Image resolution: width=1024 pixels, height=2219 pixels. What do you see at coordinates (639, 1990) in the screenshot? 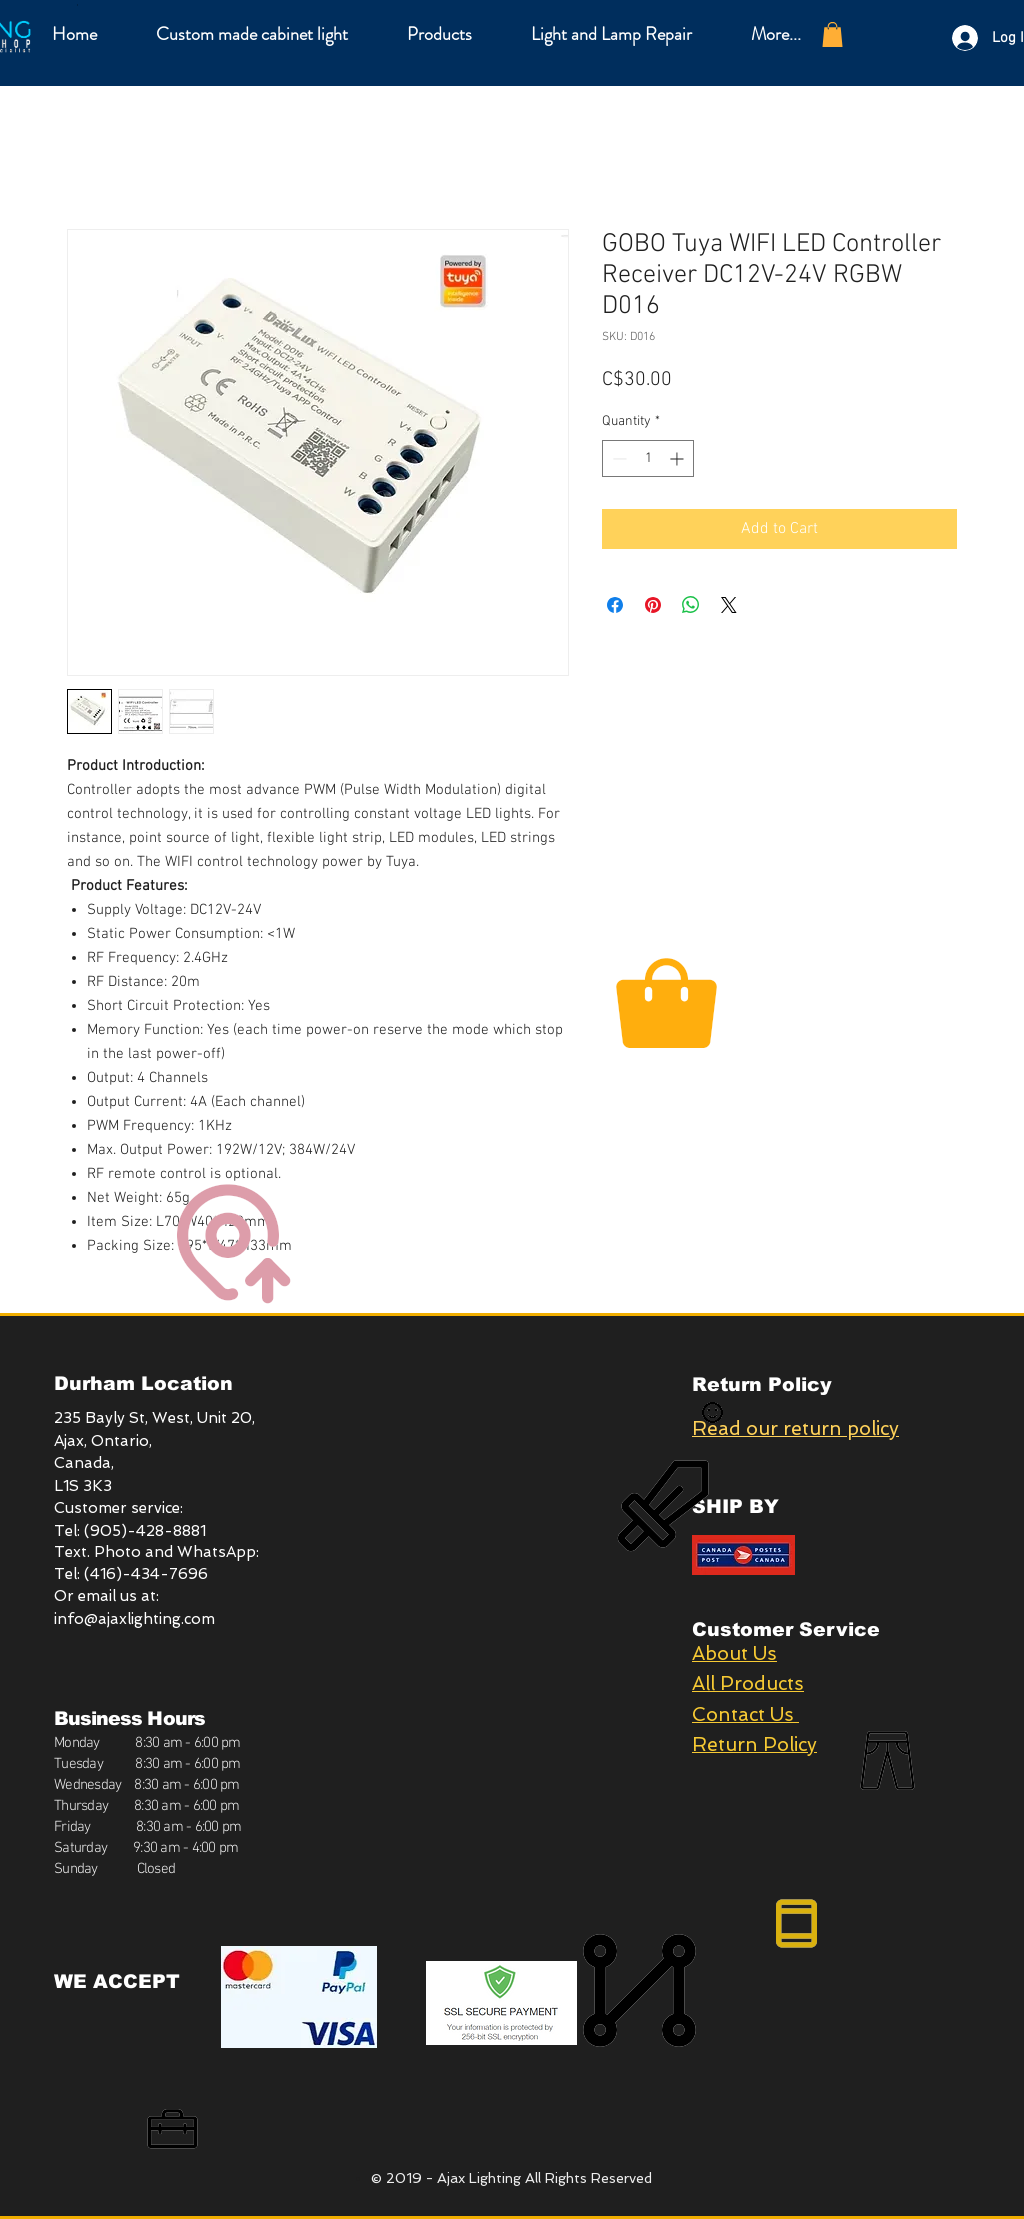
I see `connect nodes or data points` at bounding box center [639, 1990].